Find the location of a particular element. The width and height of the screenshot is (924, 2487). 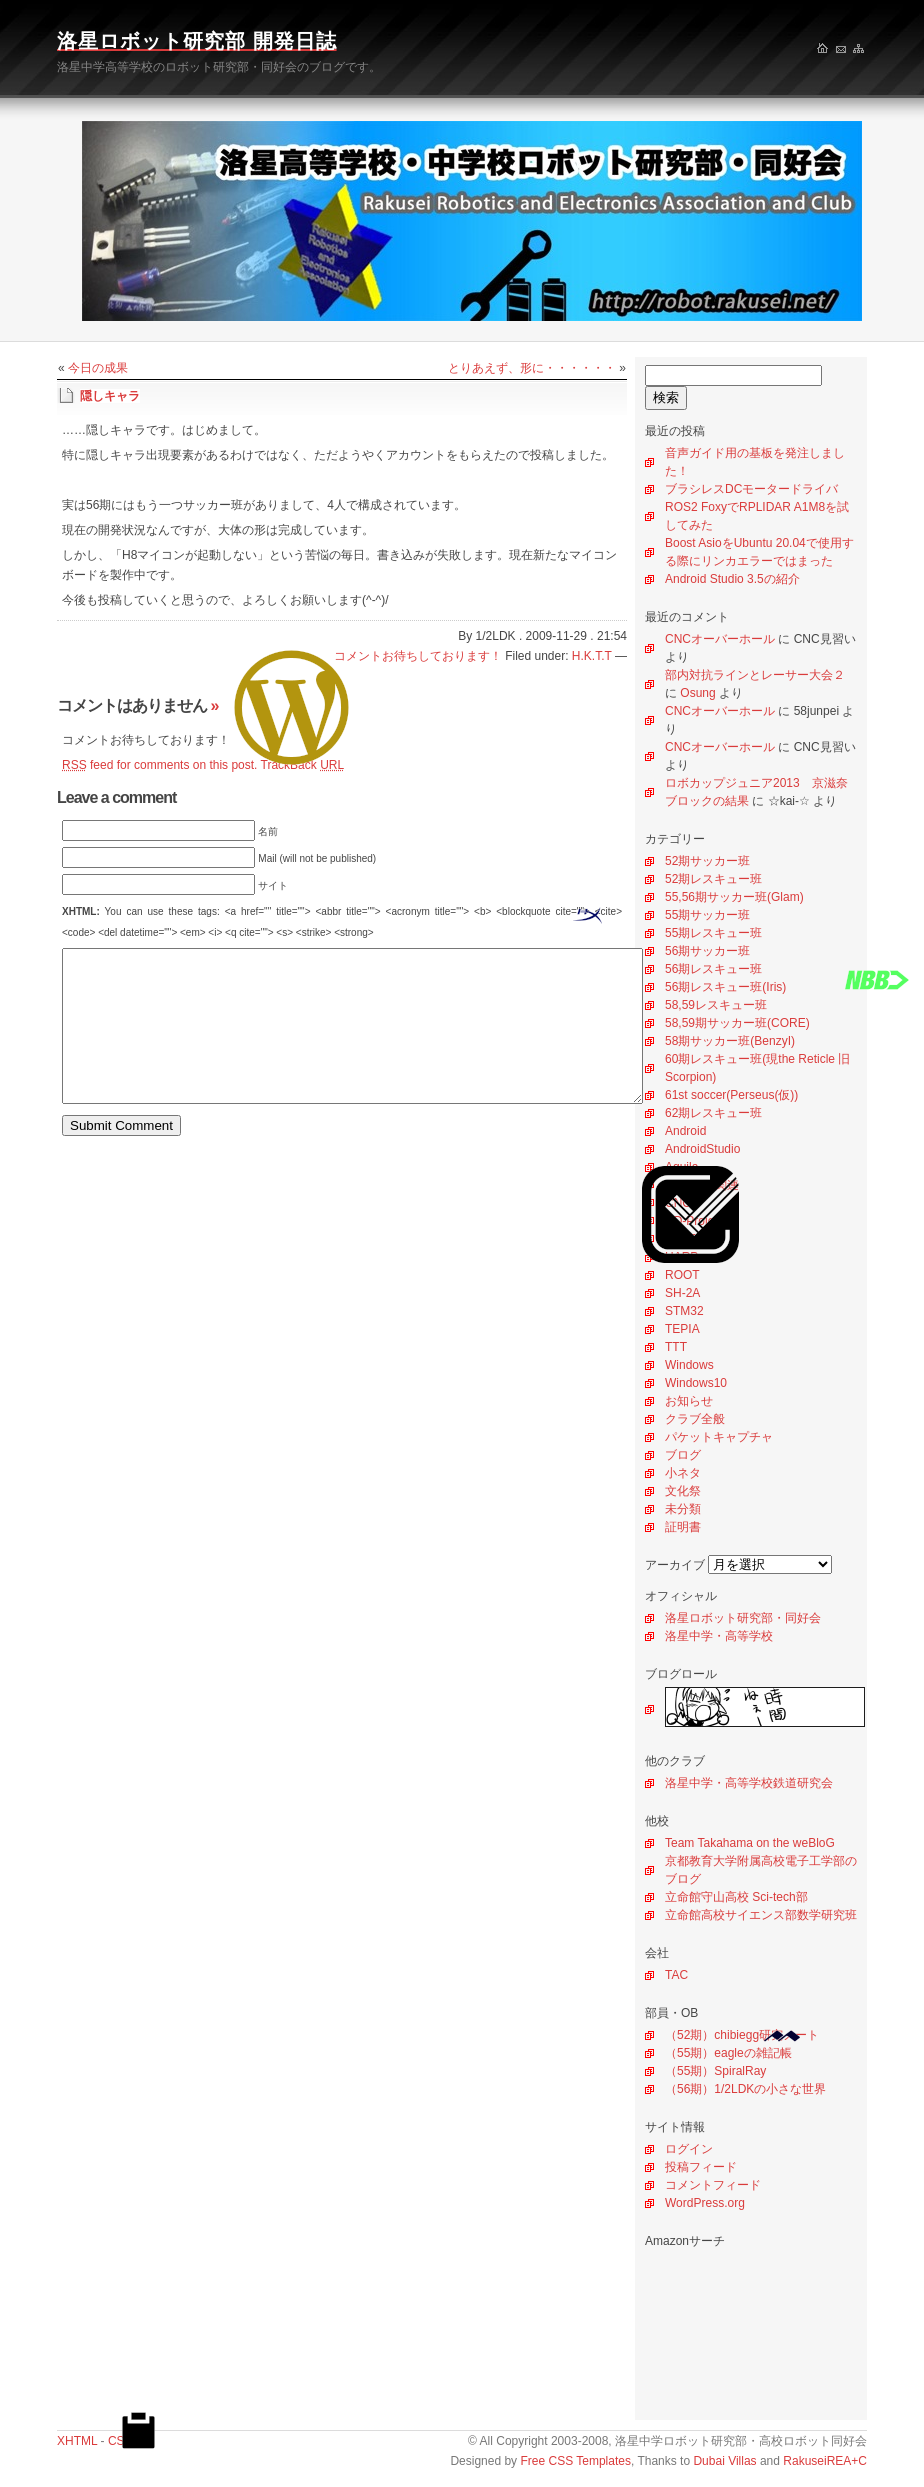

NBB company logo is located at coordinates (877, 980).